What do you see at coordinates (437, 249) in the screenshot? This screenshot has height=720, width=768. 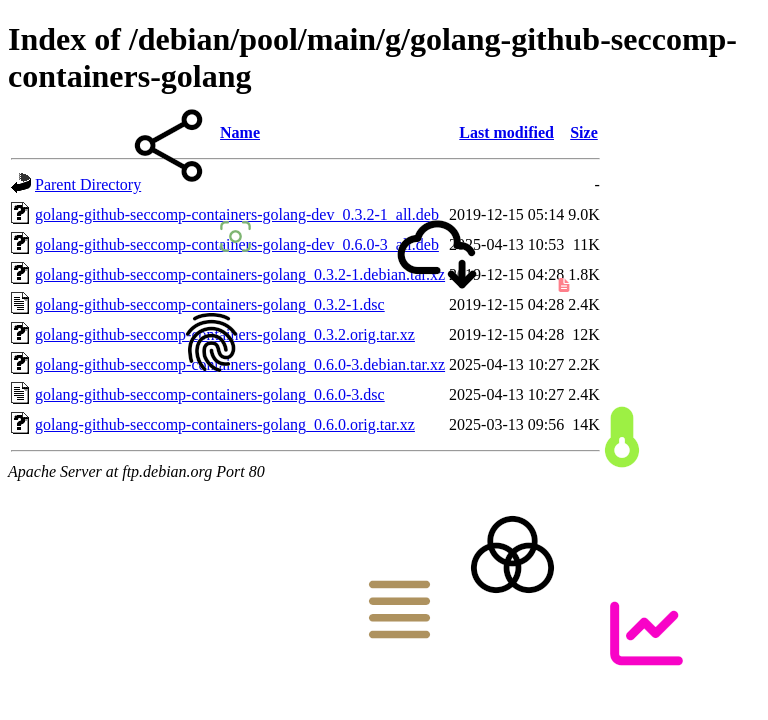 I see `download from cloud storage` at bounding box center [437, 249].